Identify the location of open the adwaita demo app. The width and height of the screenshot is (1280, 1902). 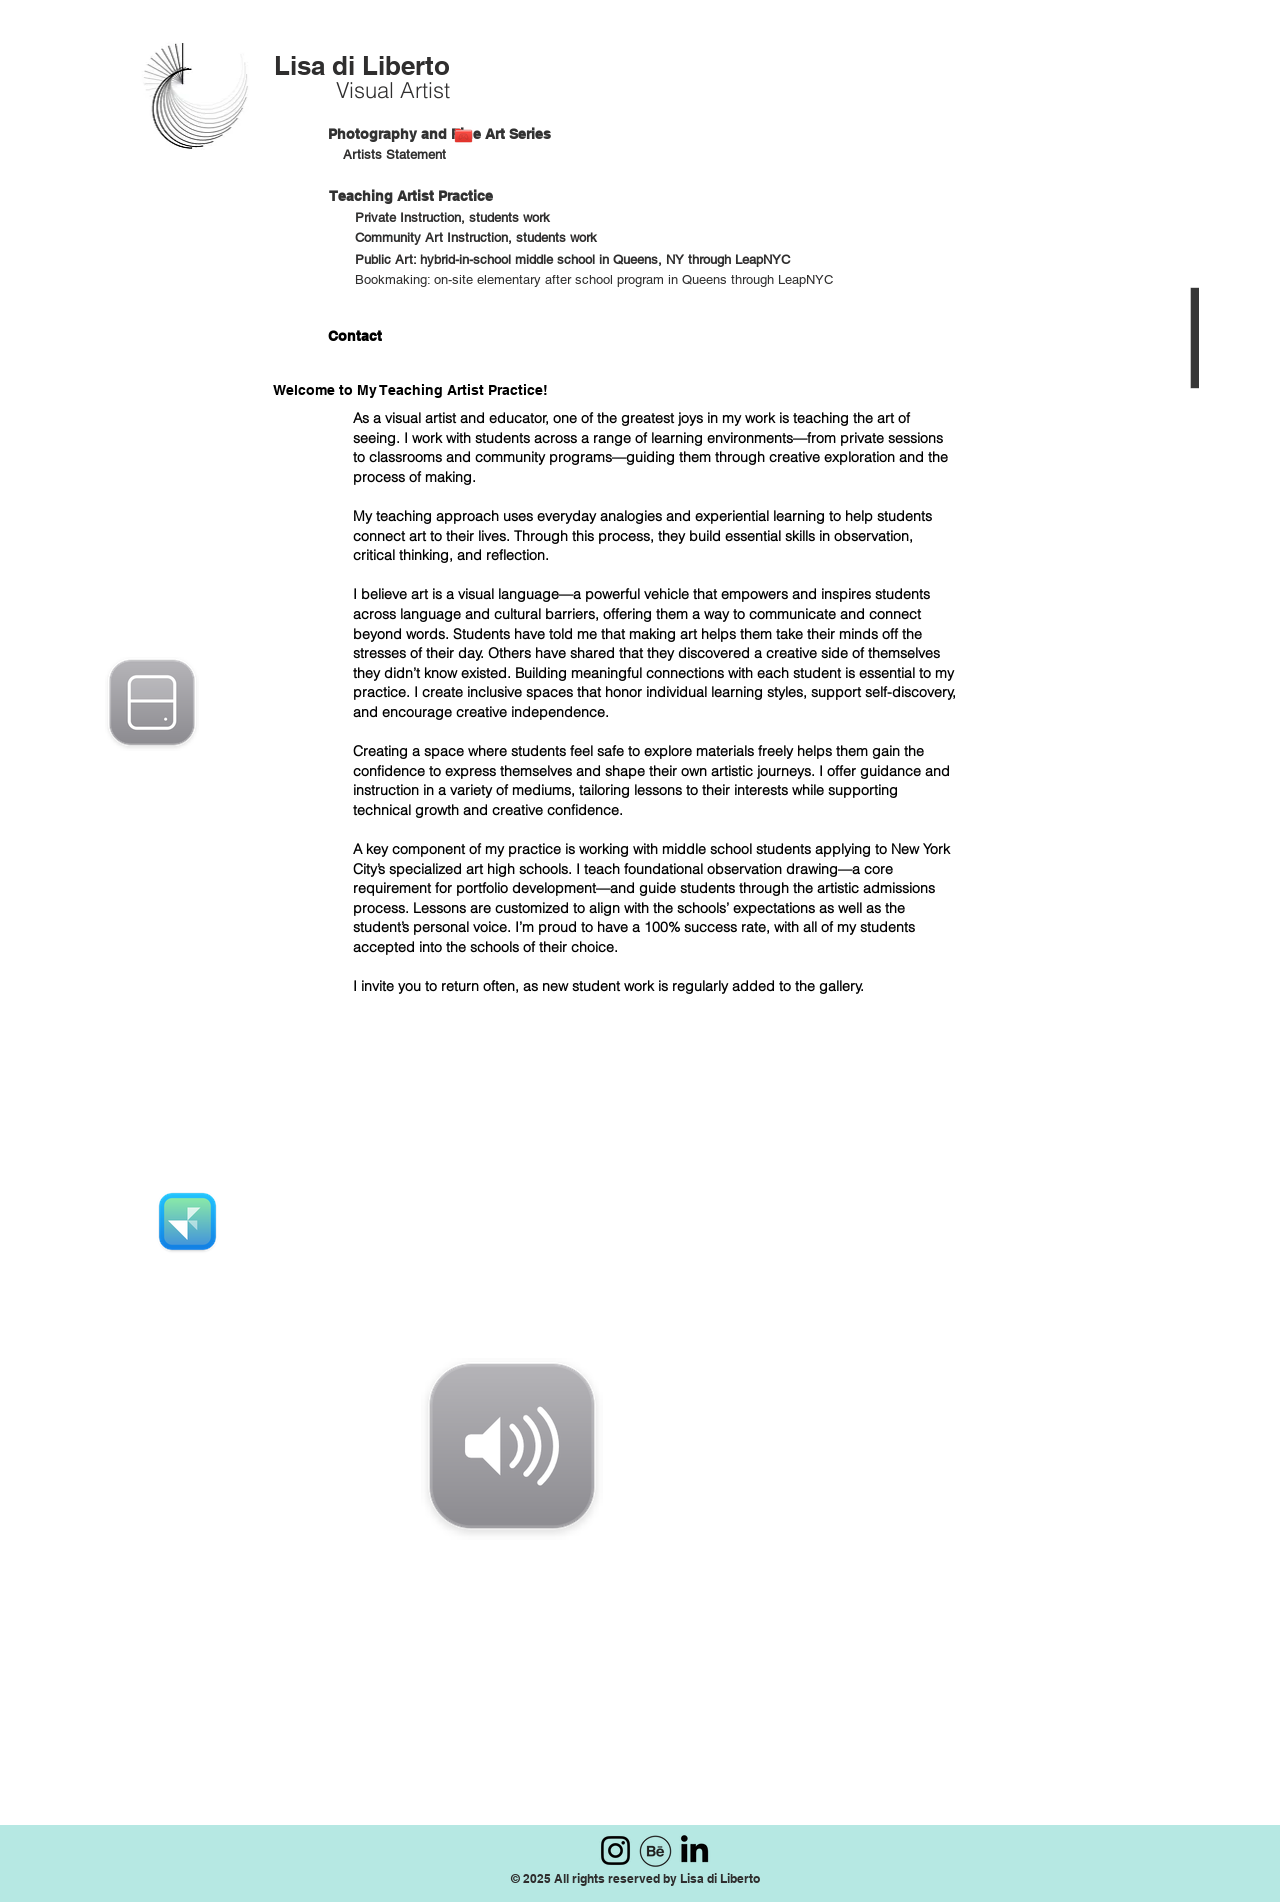
(187, 1221).